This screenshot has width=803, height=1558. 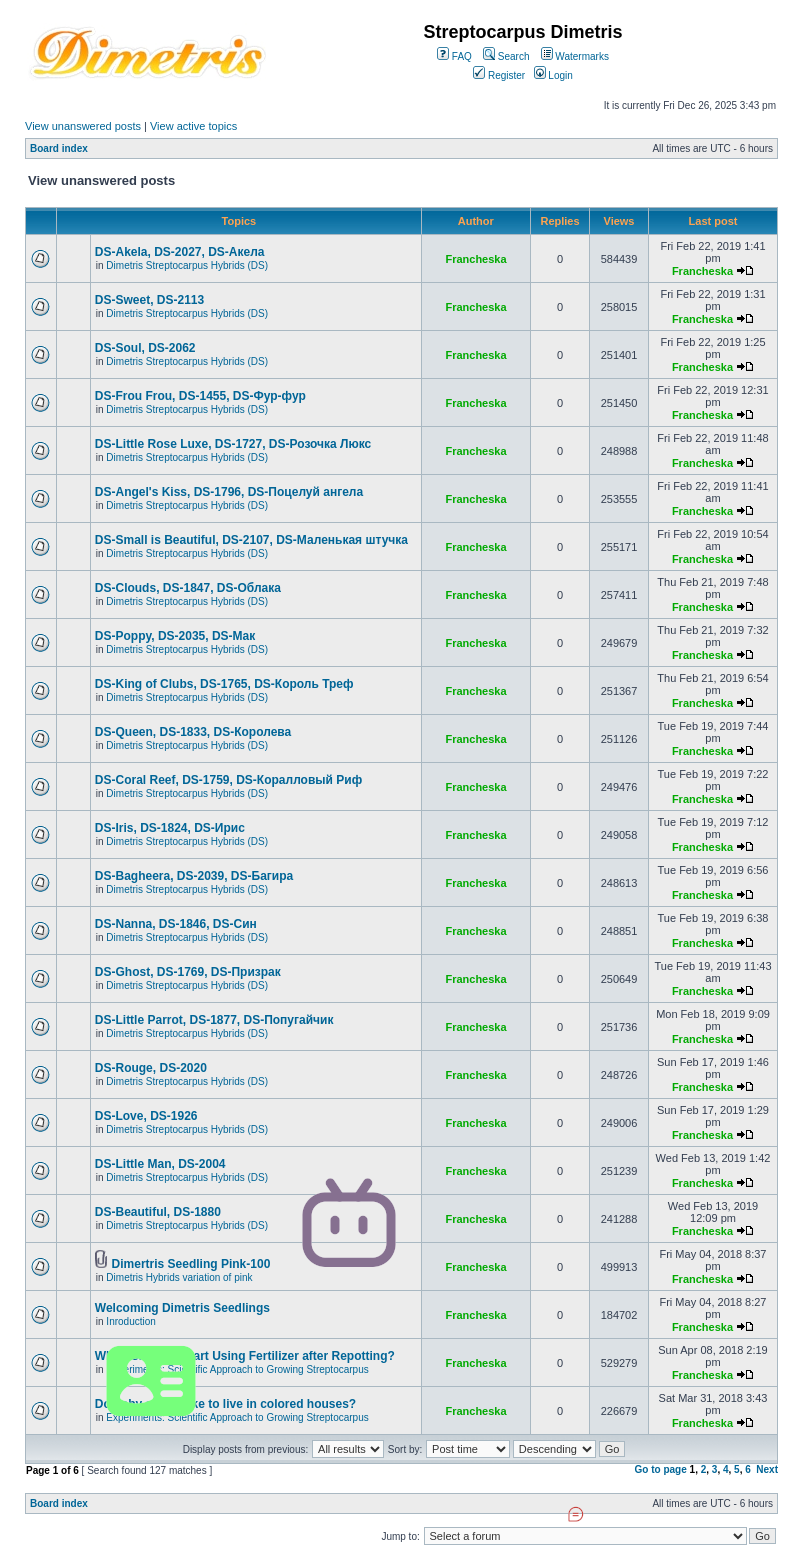 I want to click on open bilibili video streaming app, so click(x=349, y=1225).